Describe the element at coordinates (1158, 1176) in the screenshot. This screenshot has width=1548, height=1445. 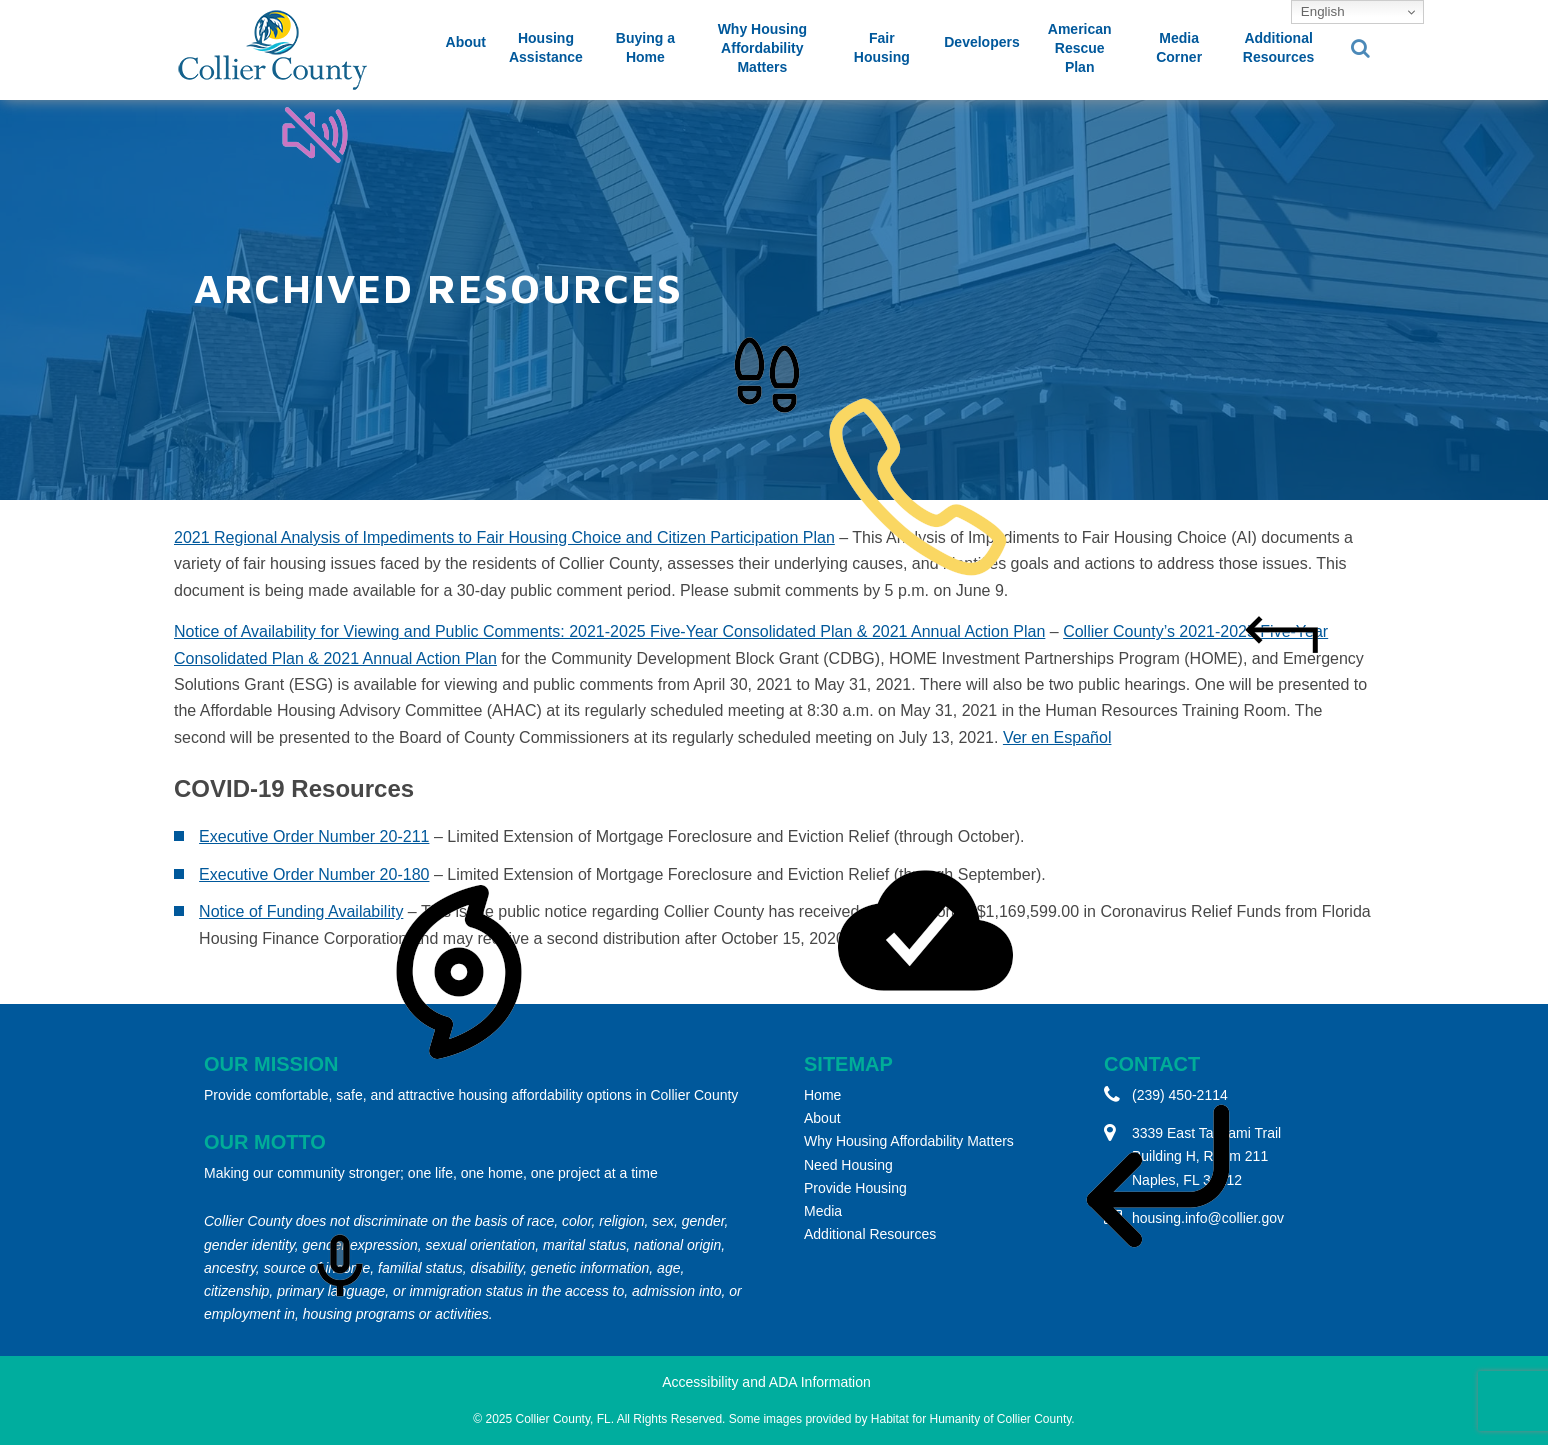
I see `return or enter key` at that location.